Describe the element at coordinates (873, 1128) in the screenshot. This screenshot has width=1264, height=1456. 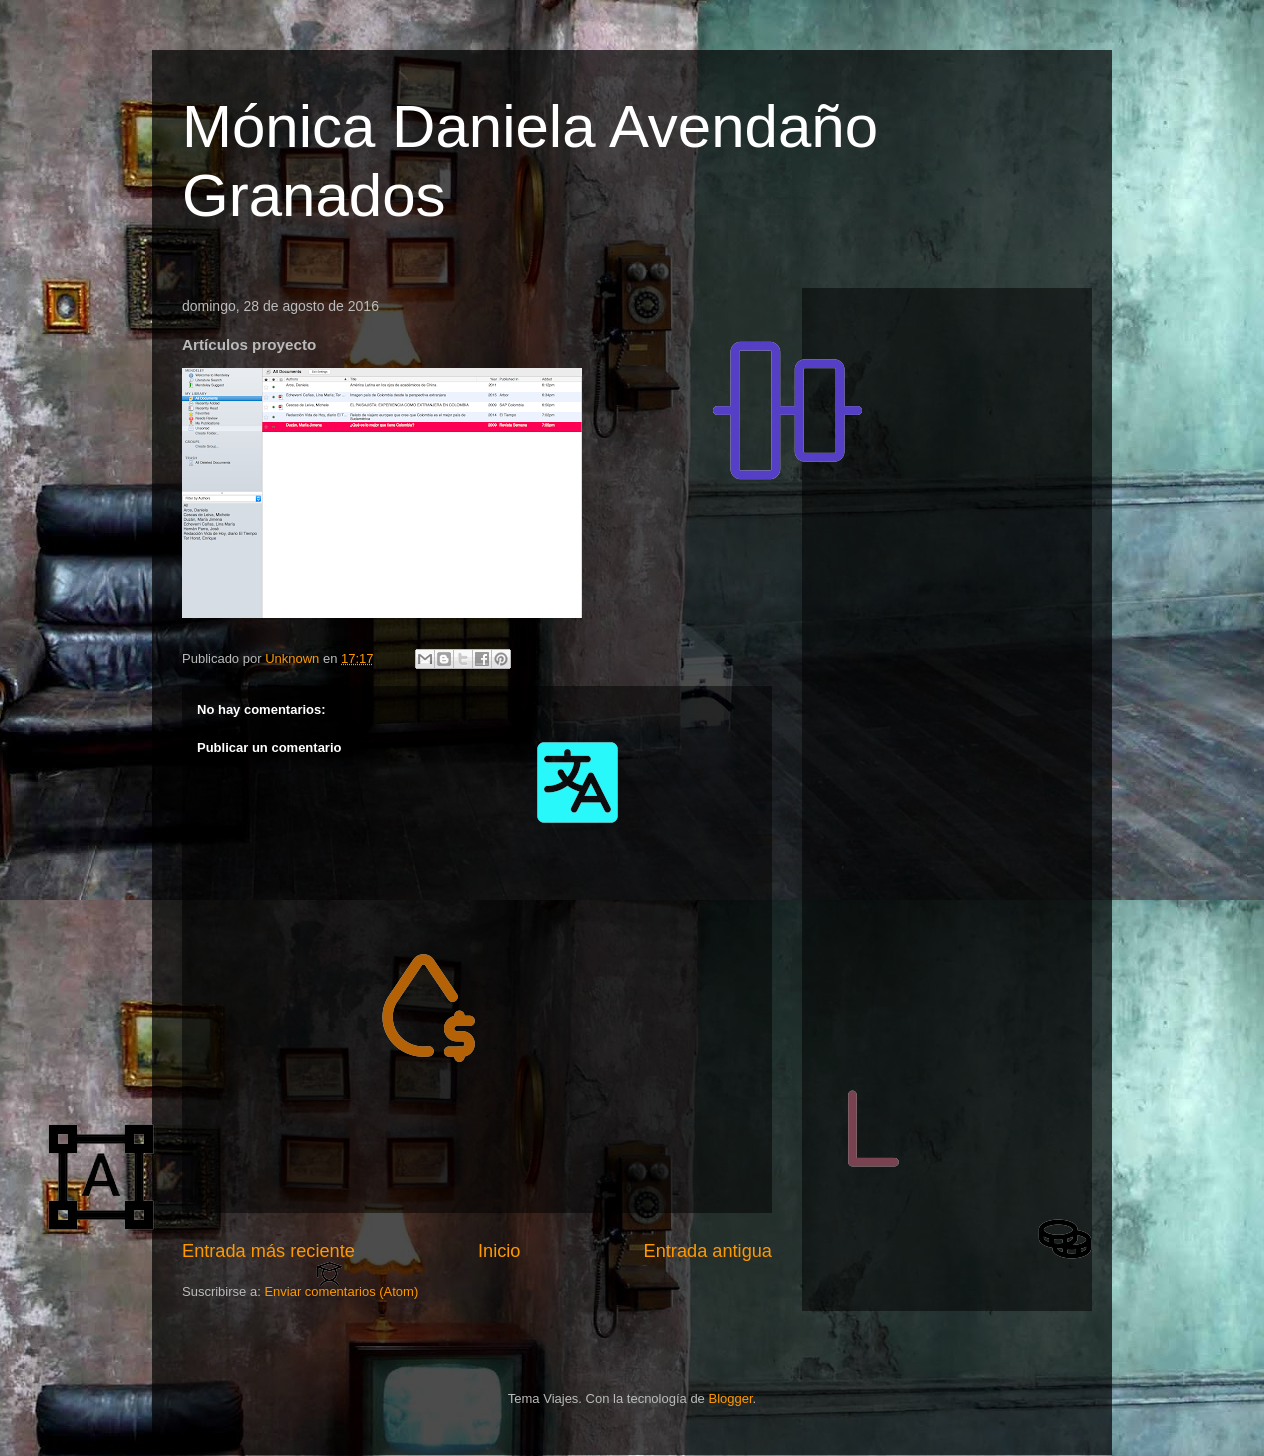
I see `indicates a label or item starting with the letter L` at that location.